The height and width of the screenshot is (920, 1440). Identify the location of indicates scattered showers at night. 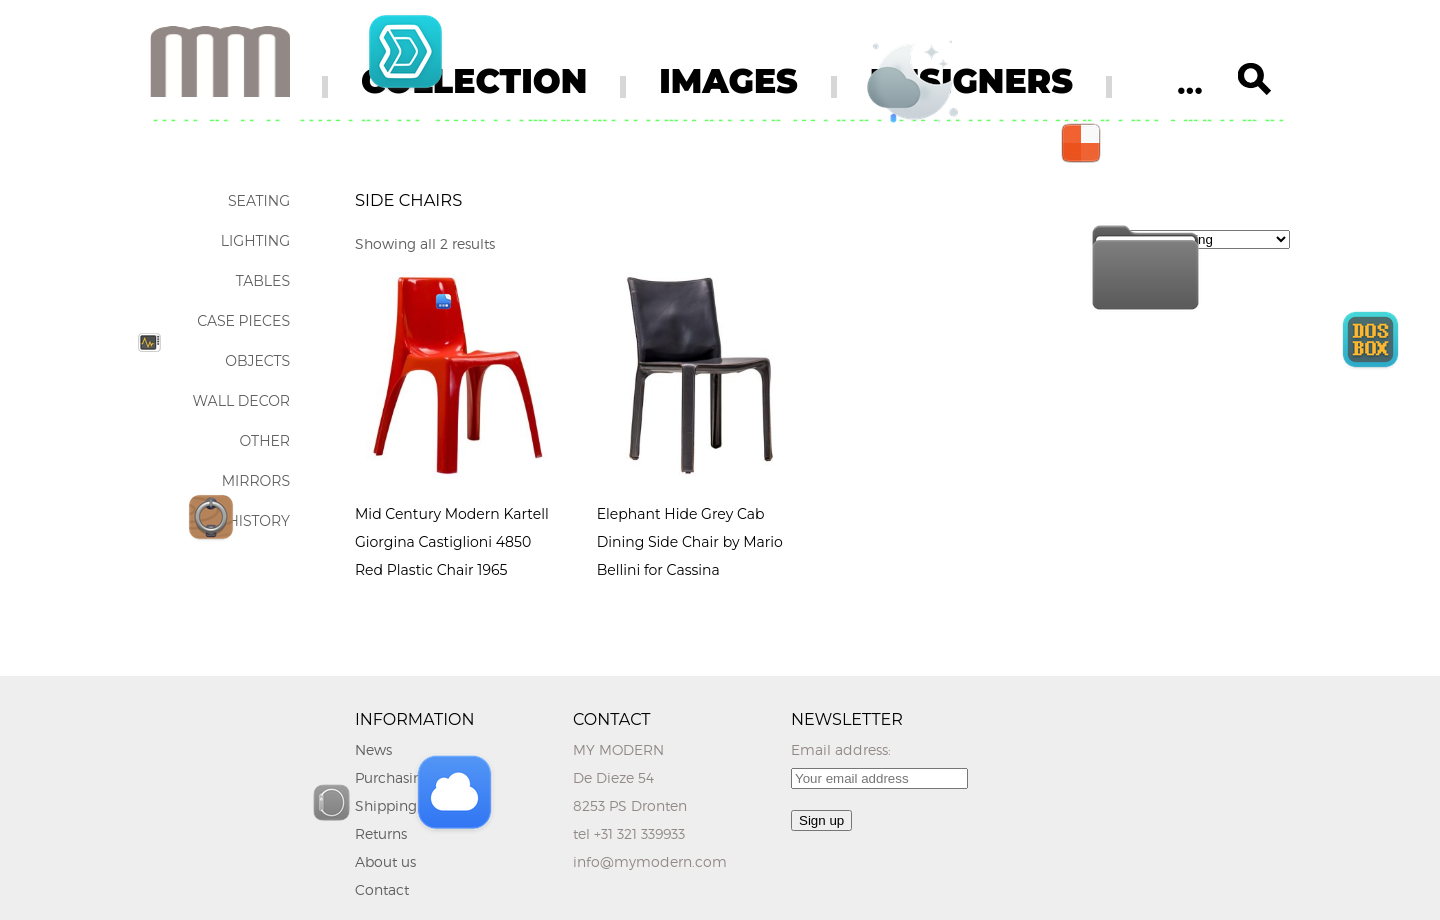
(912, 81).